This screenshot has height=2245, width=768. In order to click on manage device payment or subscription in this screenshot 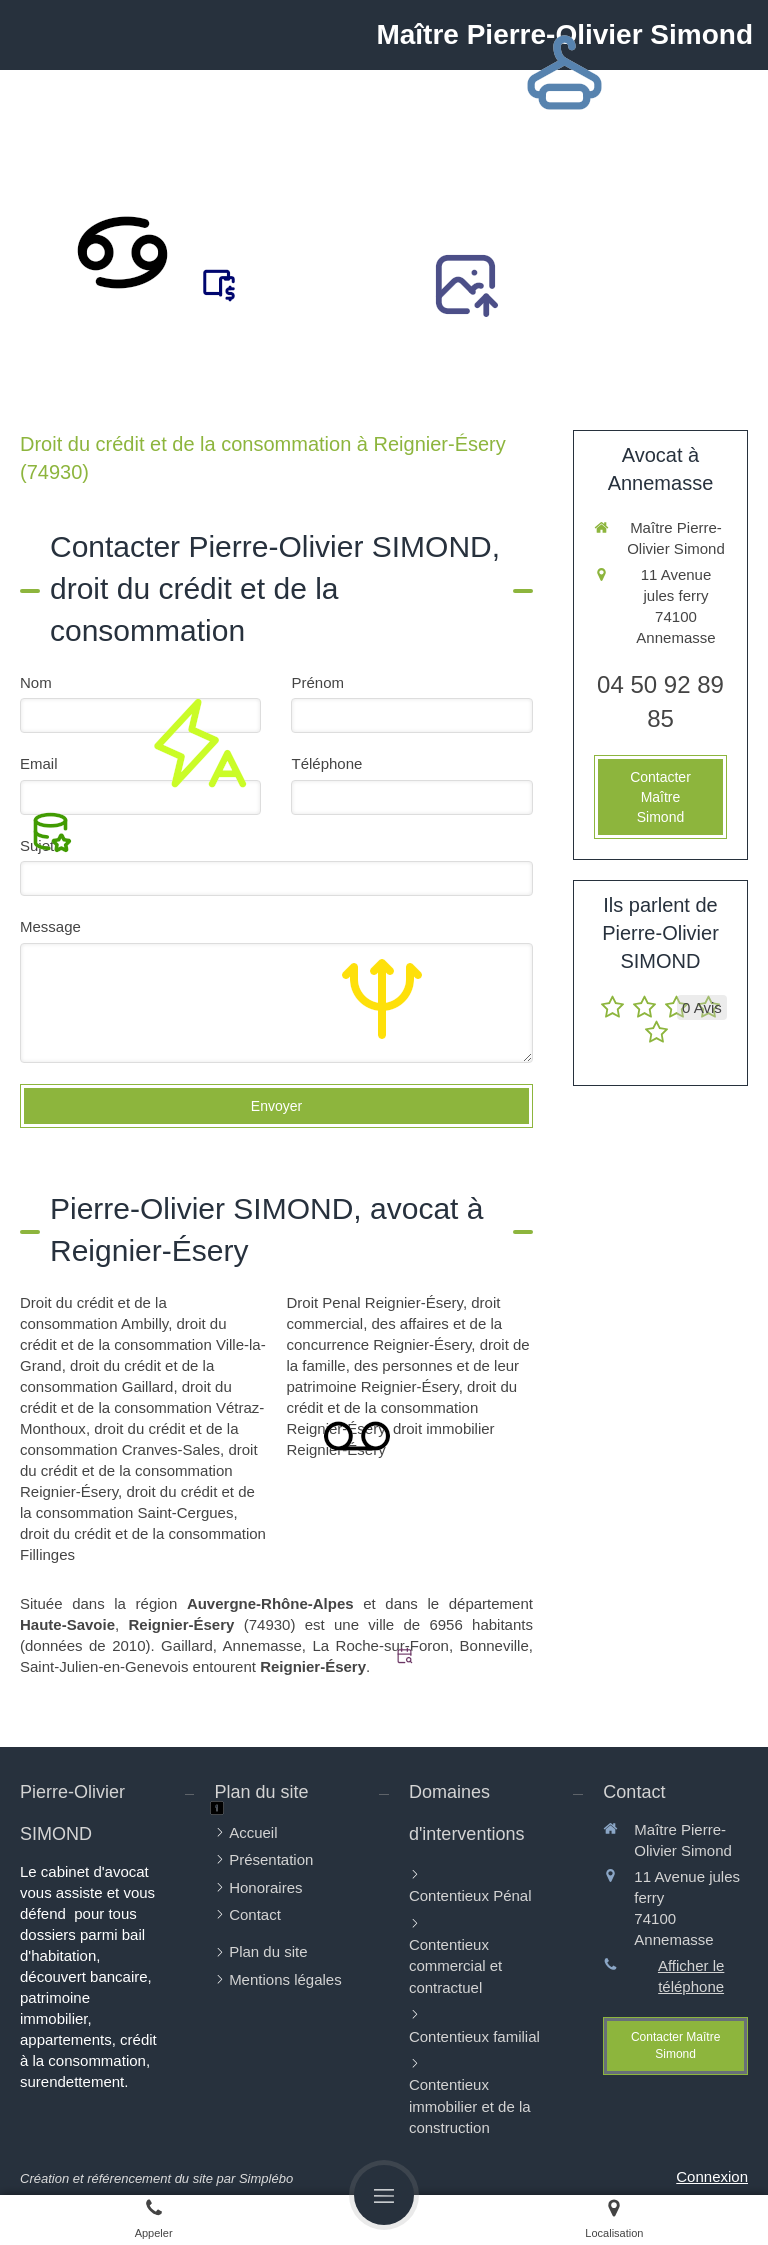, I will do `click(219, 284)`.